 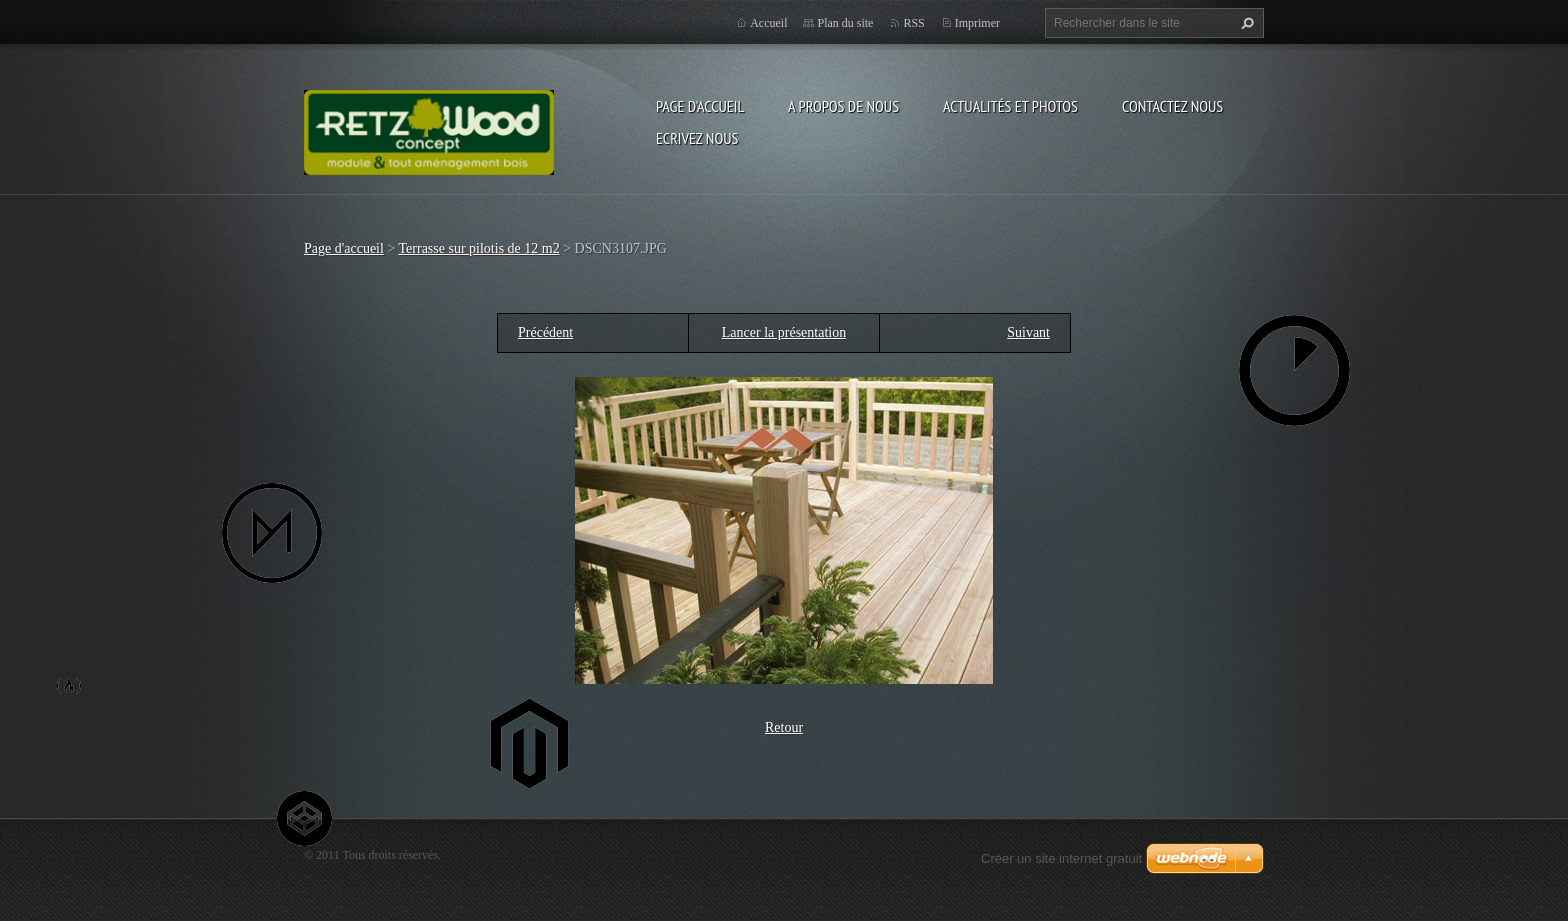 I want to click on indicates 25% progress or completion status, so click(x=1294, y=370).